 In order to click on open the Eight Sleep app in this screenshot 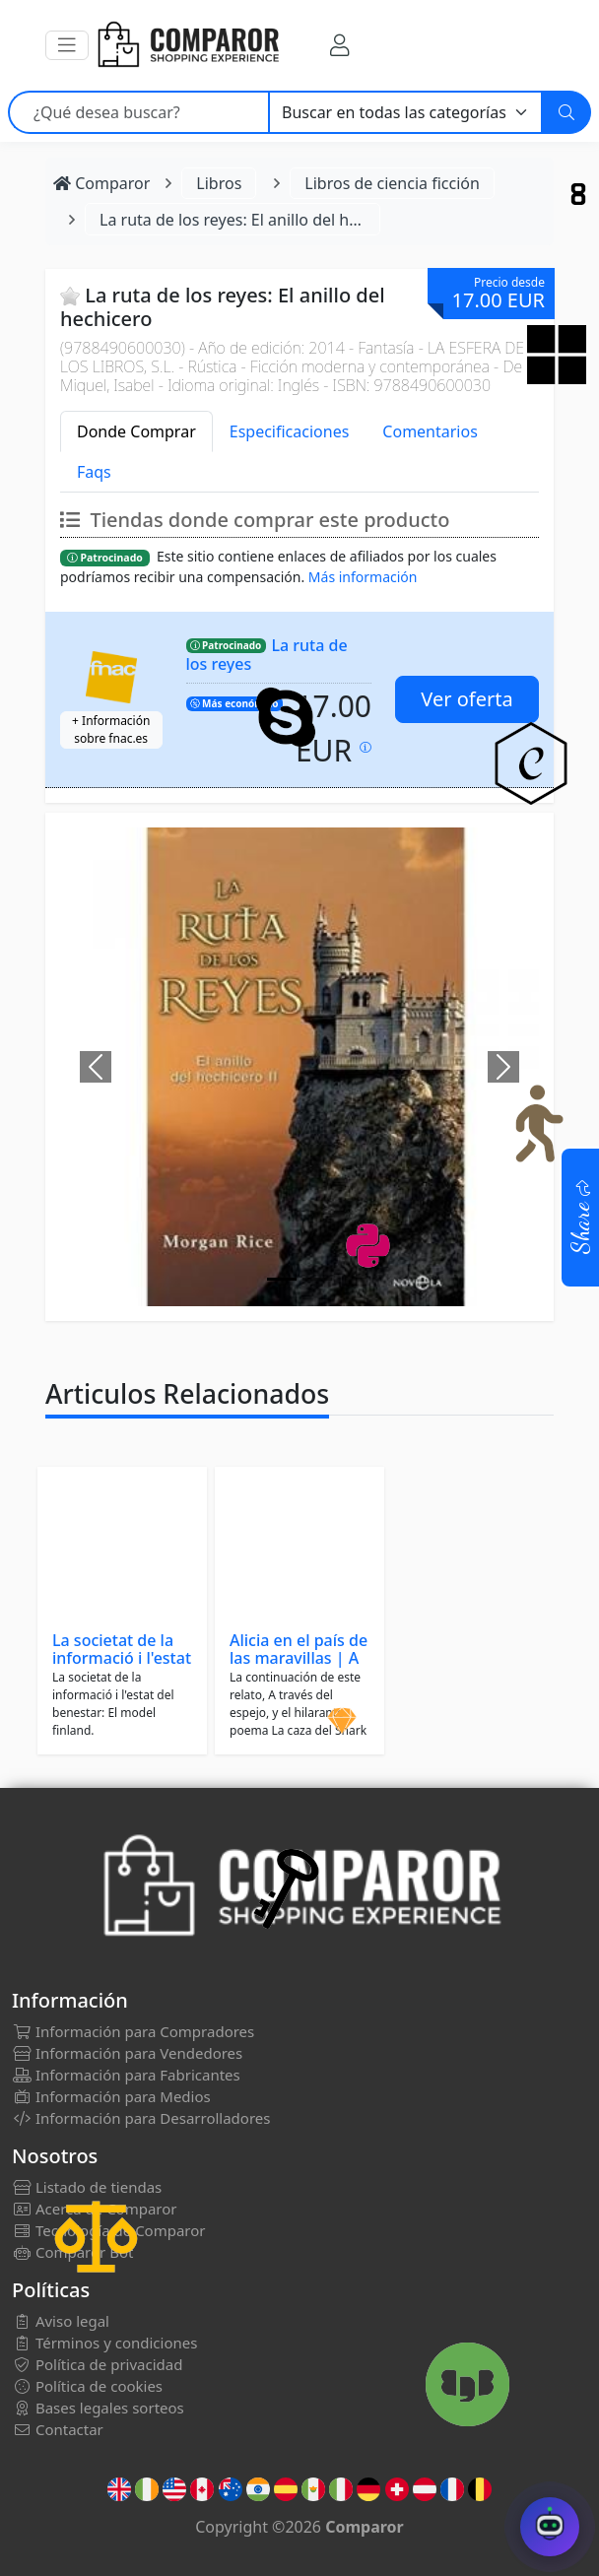, I will do `click(578, 194)`.